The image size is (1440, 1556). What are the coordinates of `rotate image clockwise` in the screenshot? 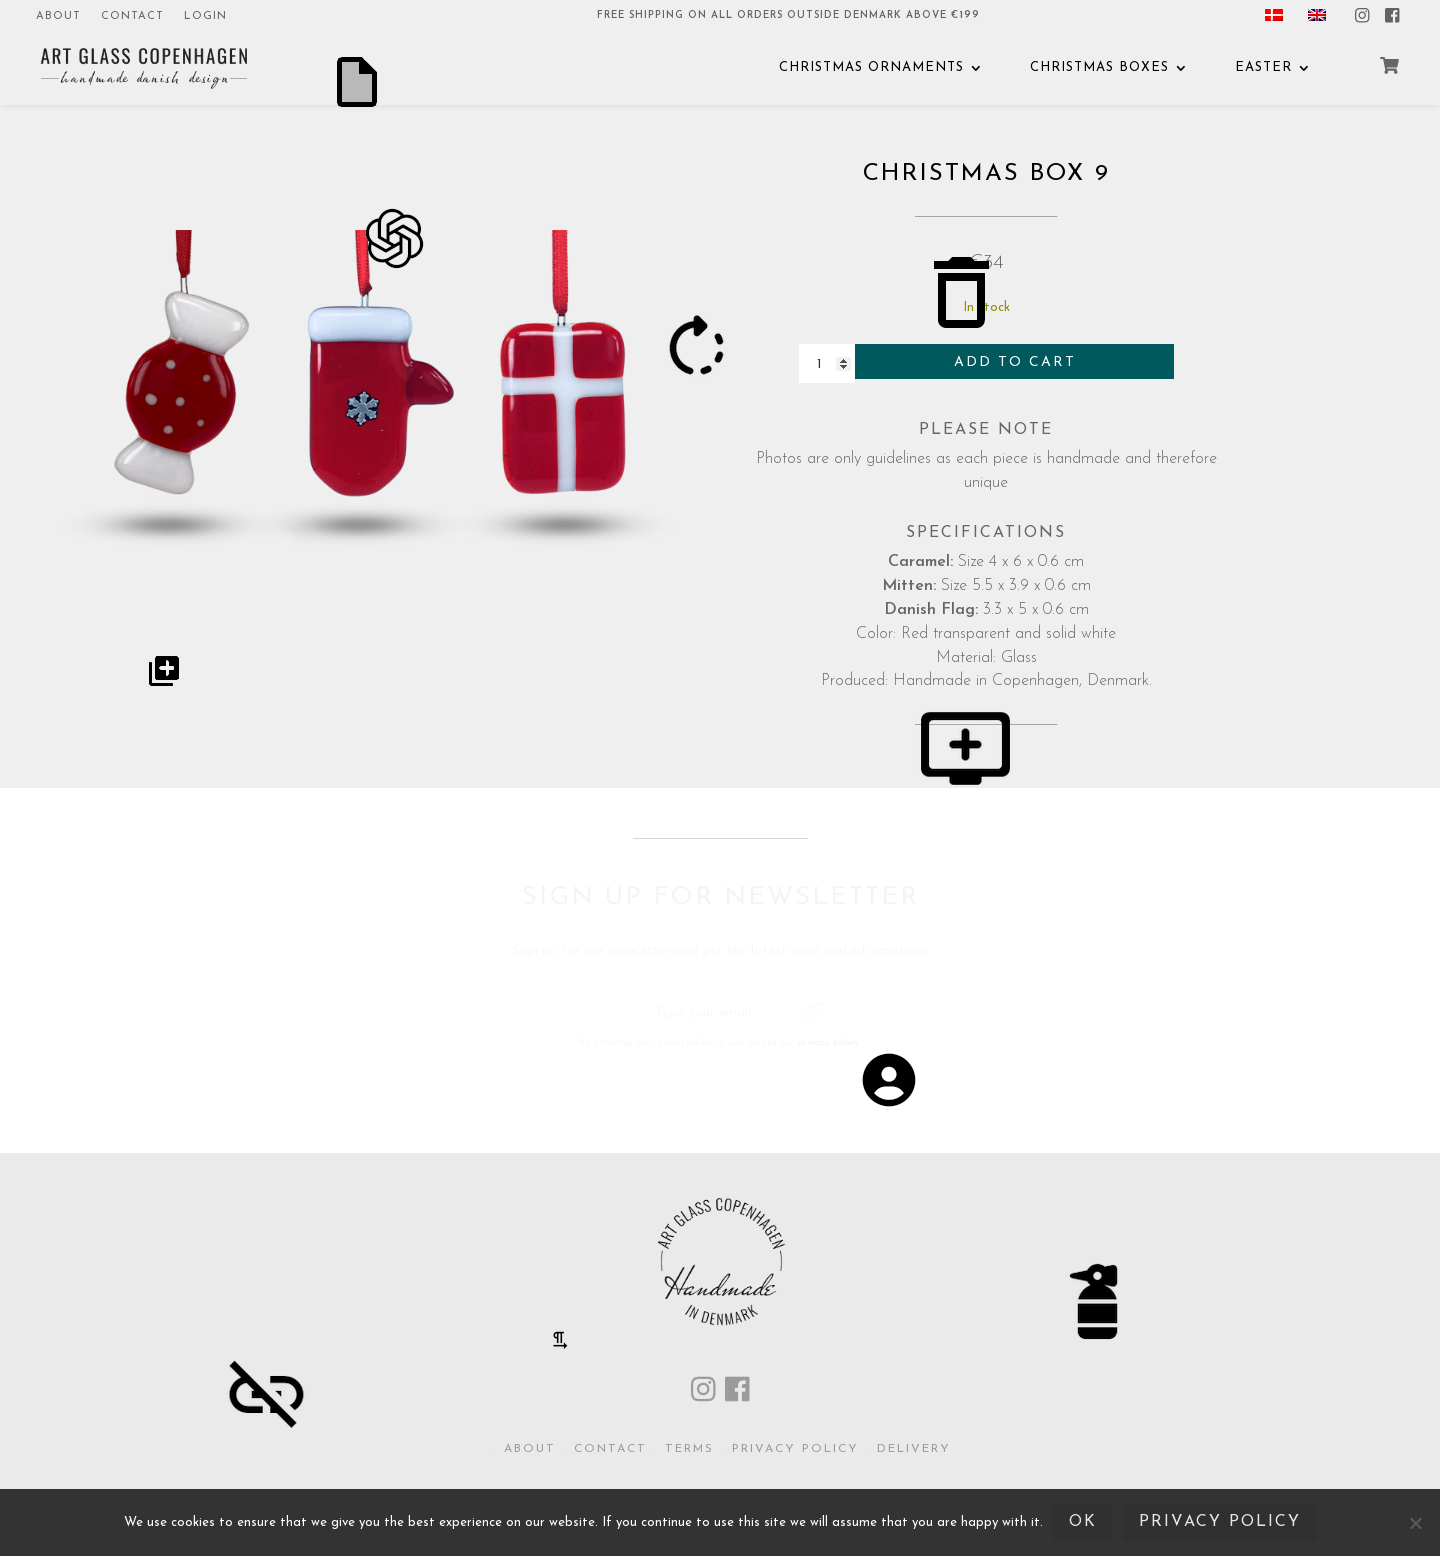 It's located at (697, 348).